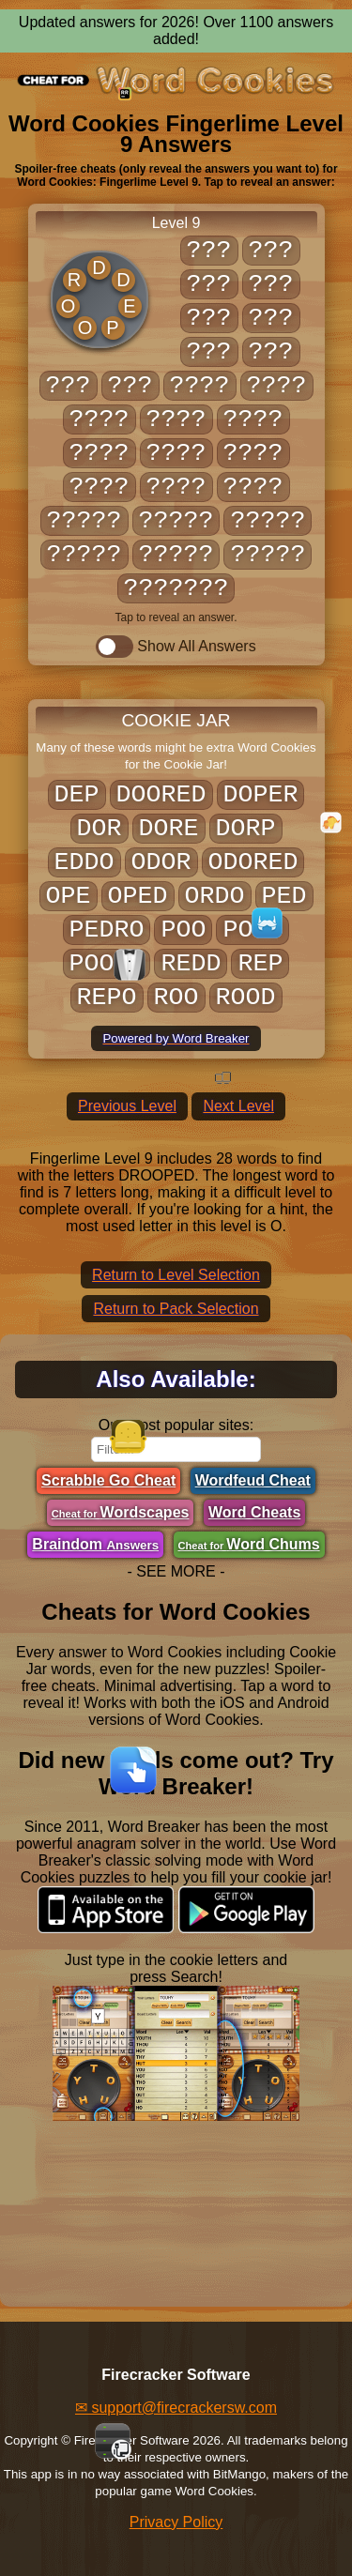  I want to click on open TablePlus database management app, so click(330, 822).